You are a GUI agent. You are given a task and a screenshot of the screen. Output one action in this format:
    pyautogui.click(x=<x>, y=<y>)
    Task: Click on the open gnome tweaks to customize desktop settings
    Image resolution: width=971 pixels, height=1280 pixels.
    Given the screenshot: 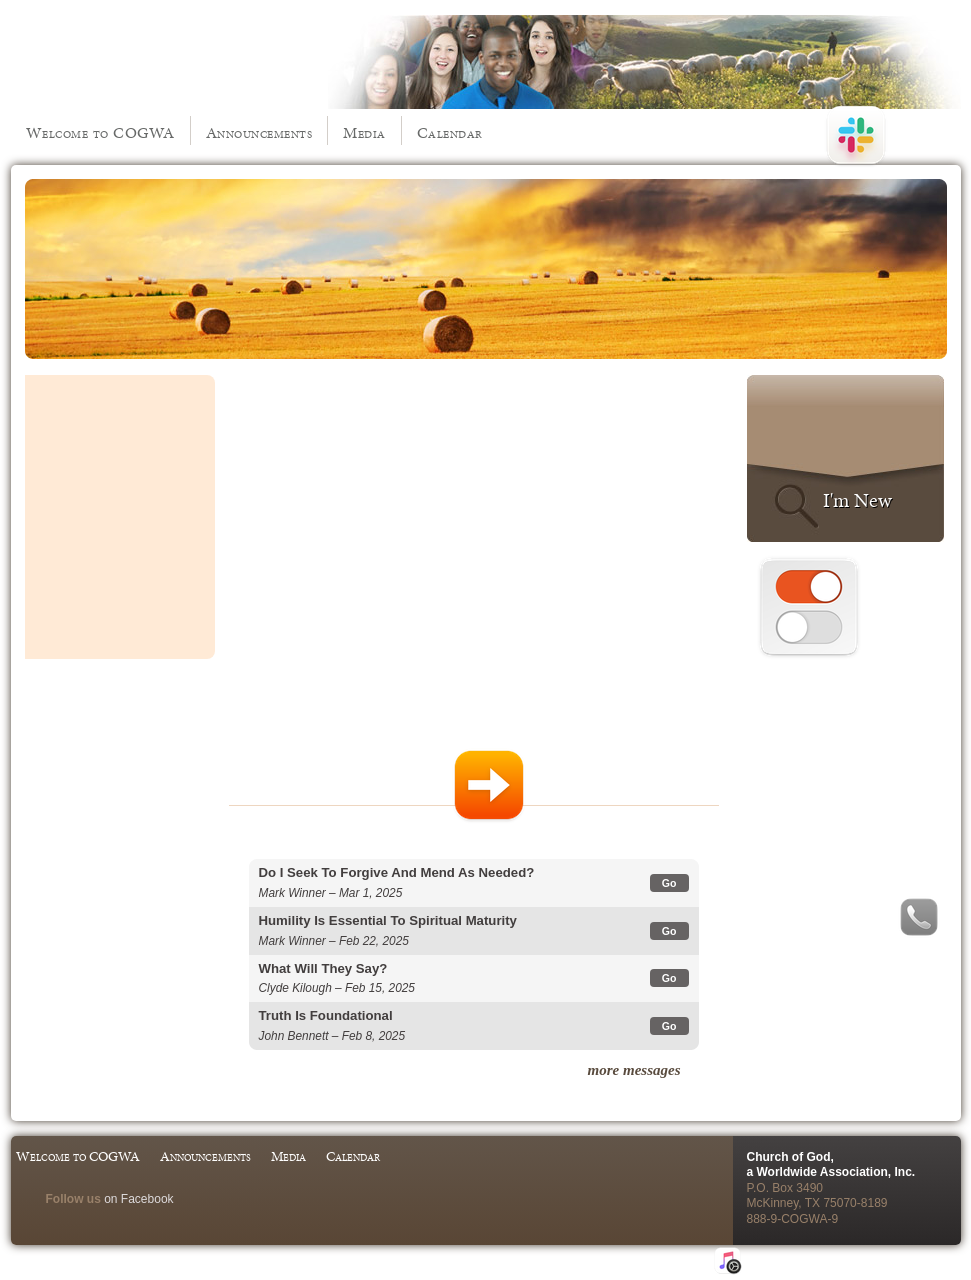 What is the action you would take?
    pyautogui.click(x=809, y=607)
    